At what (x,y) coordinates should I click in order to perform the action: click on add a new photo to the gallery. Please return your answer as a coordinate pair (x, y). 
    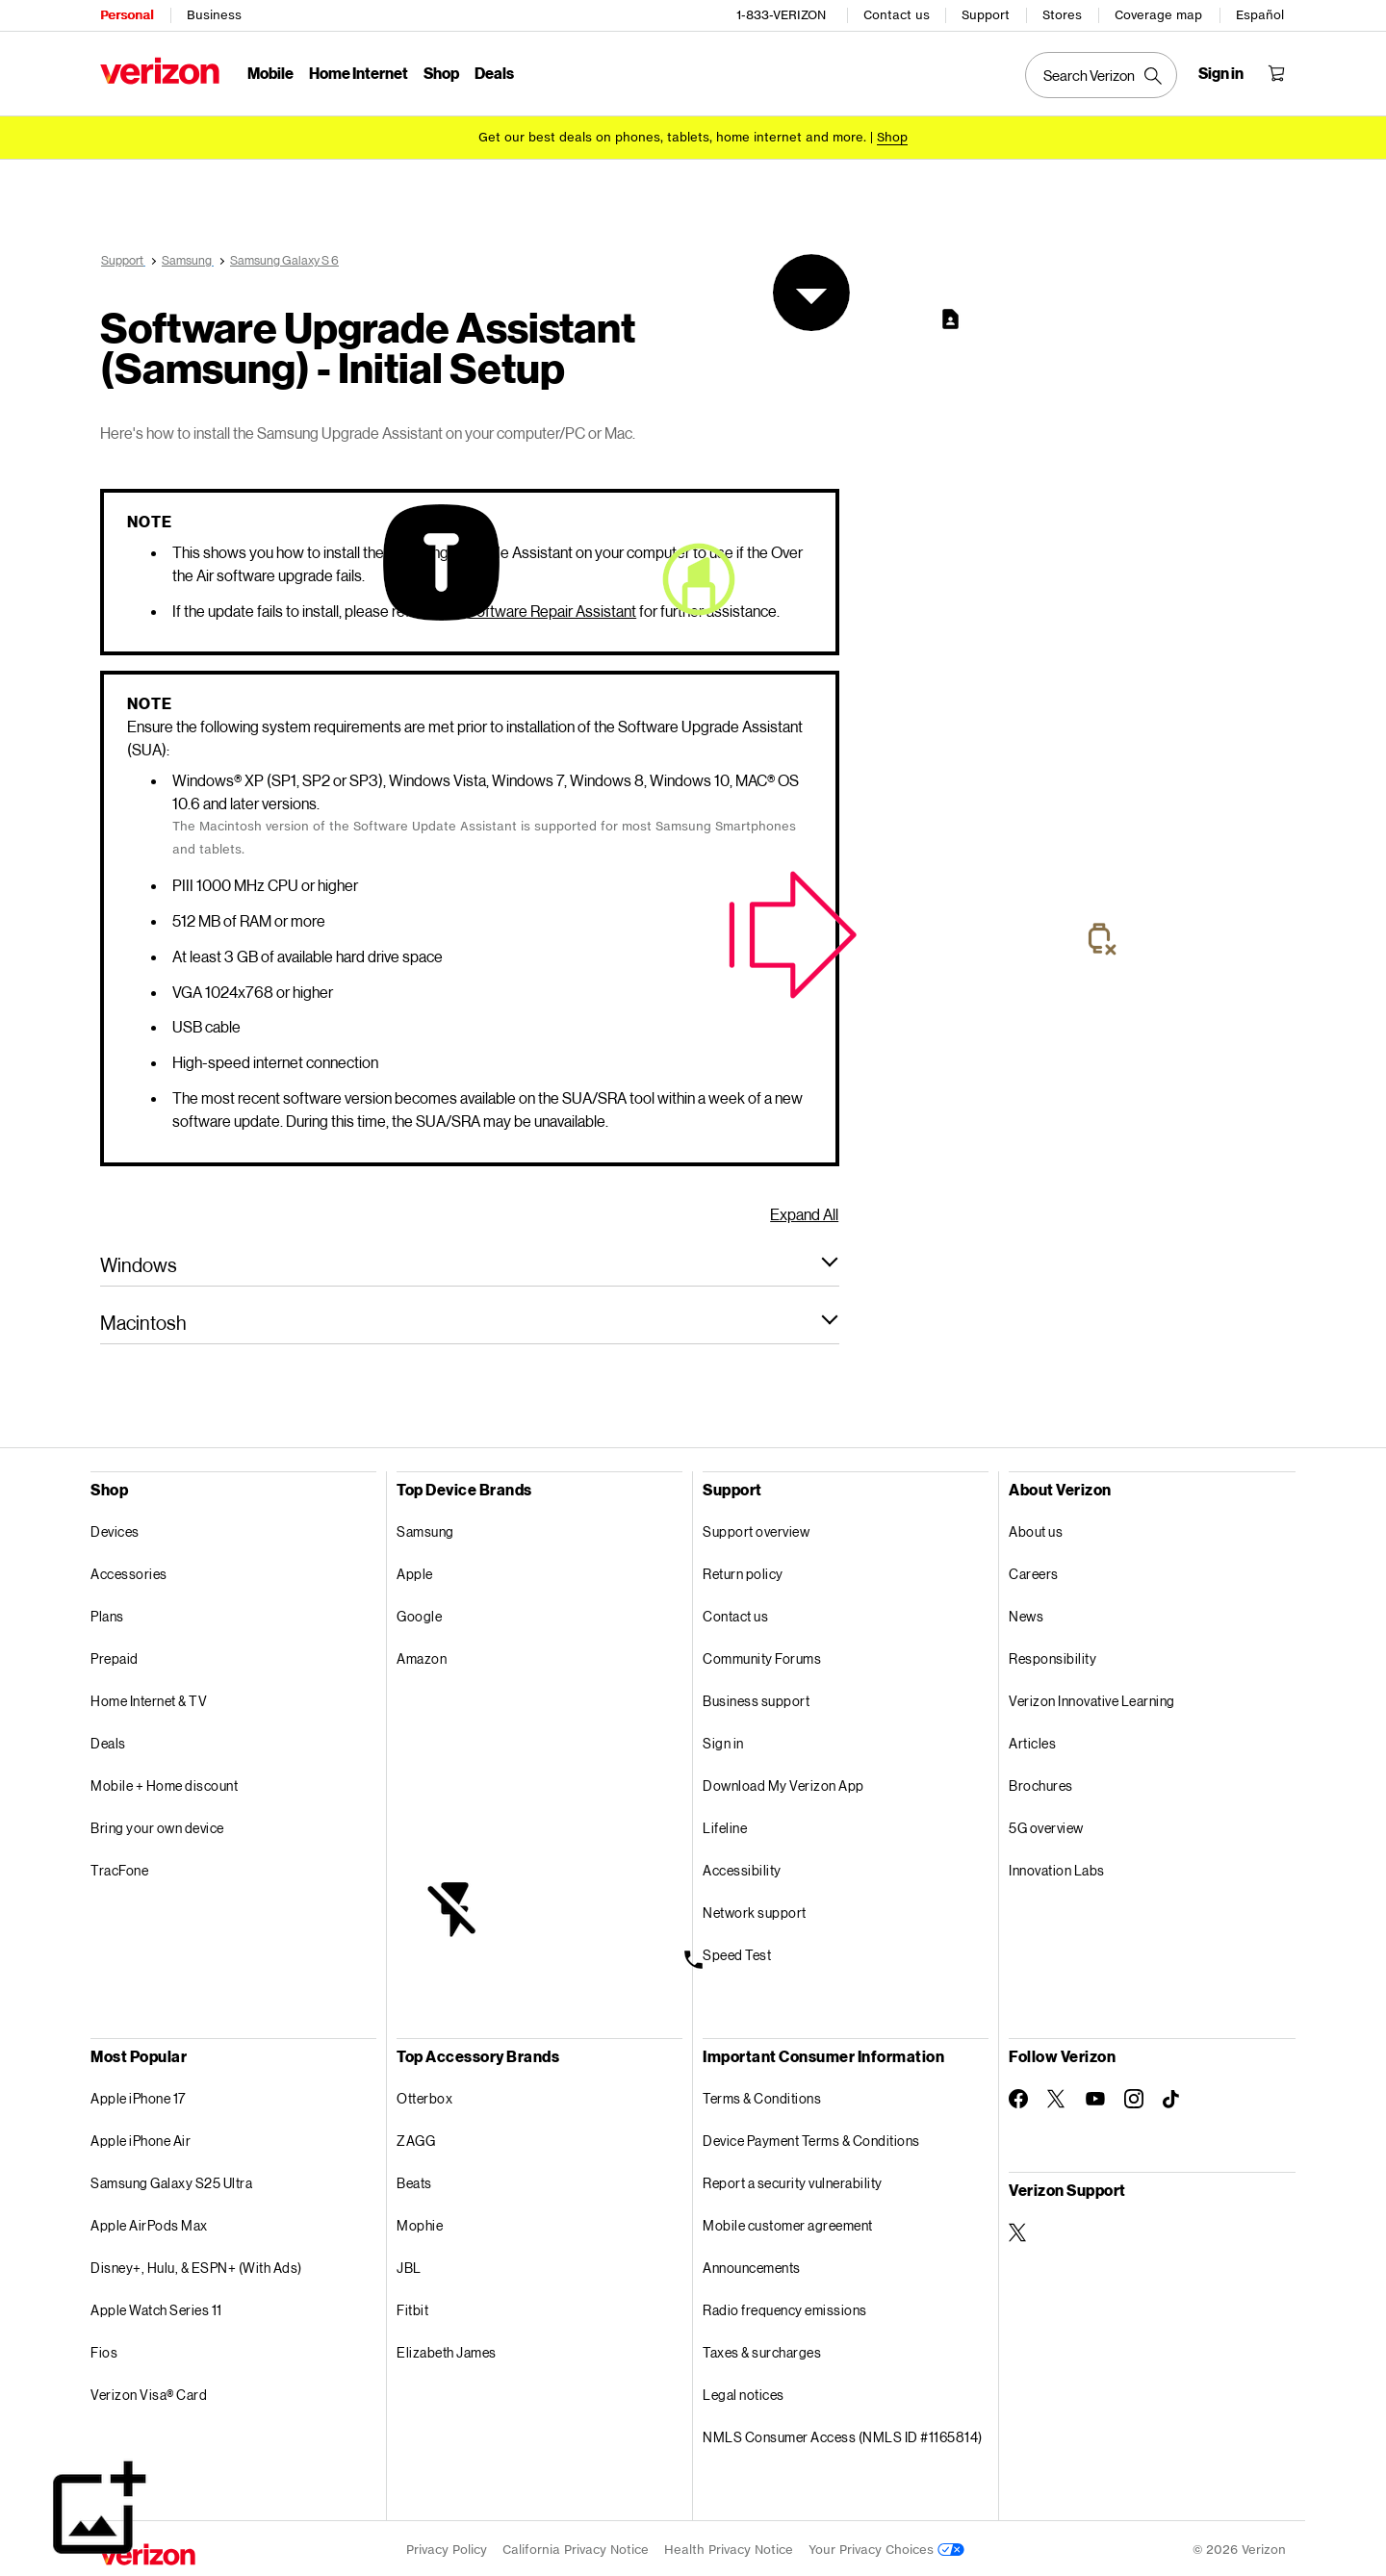
    Looking at the image, I should click on (97, 2510).